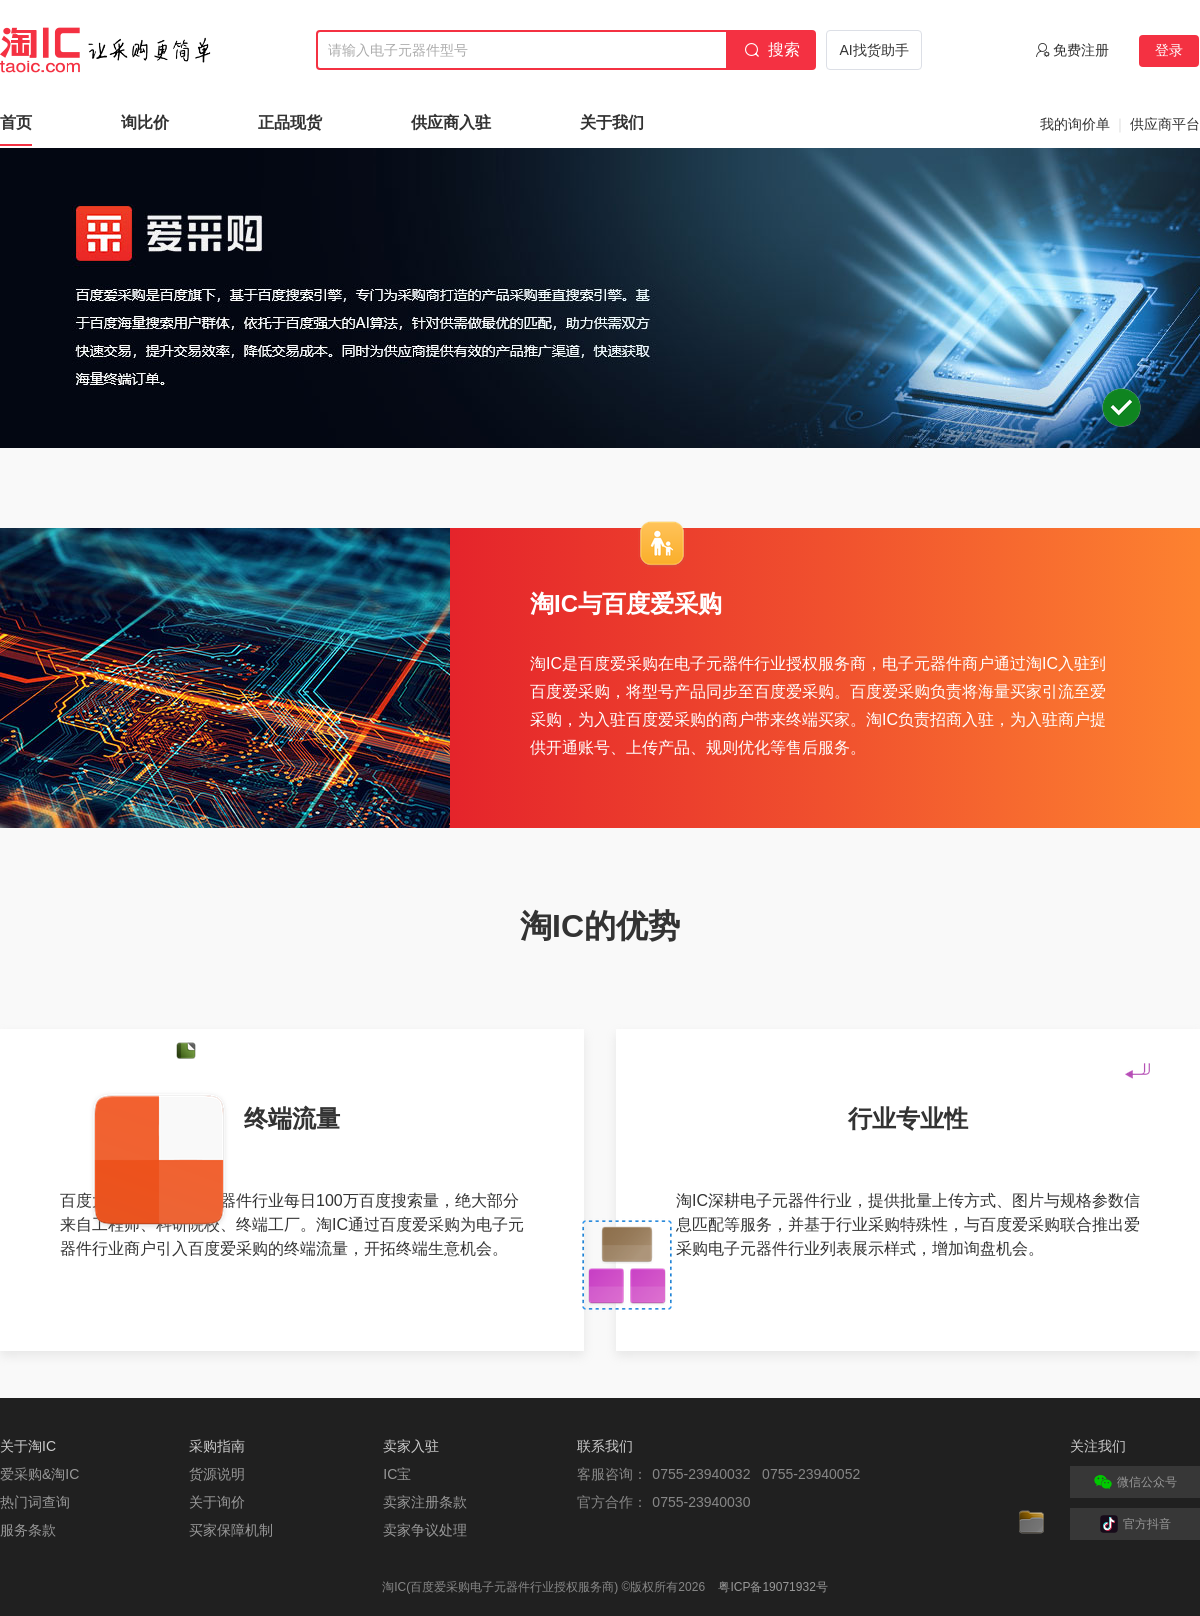 This screenshot has height=1616, width=1200. I want to click on reply to all recipients of an email, so click(1137, 1069).